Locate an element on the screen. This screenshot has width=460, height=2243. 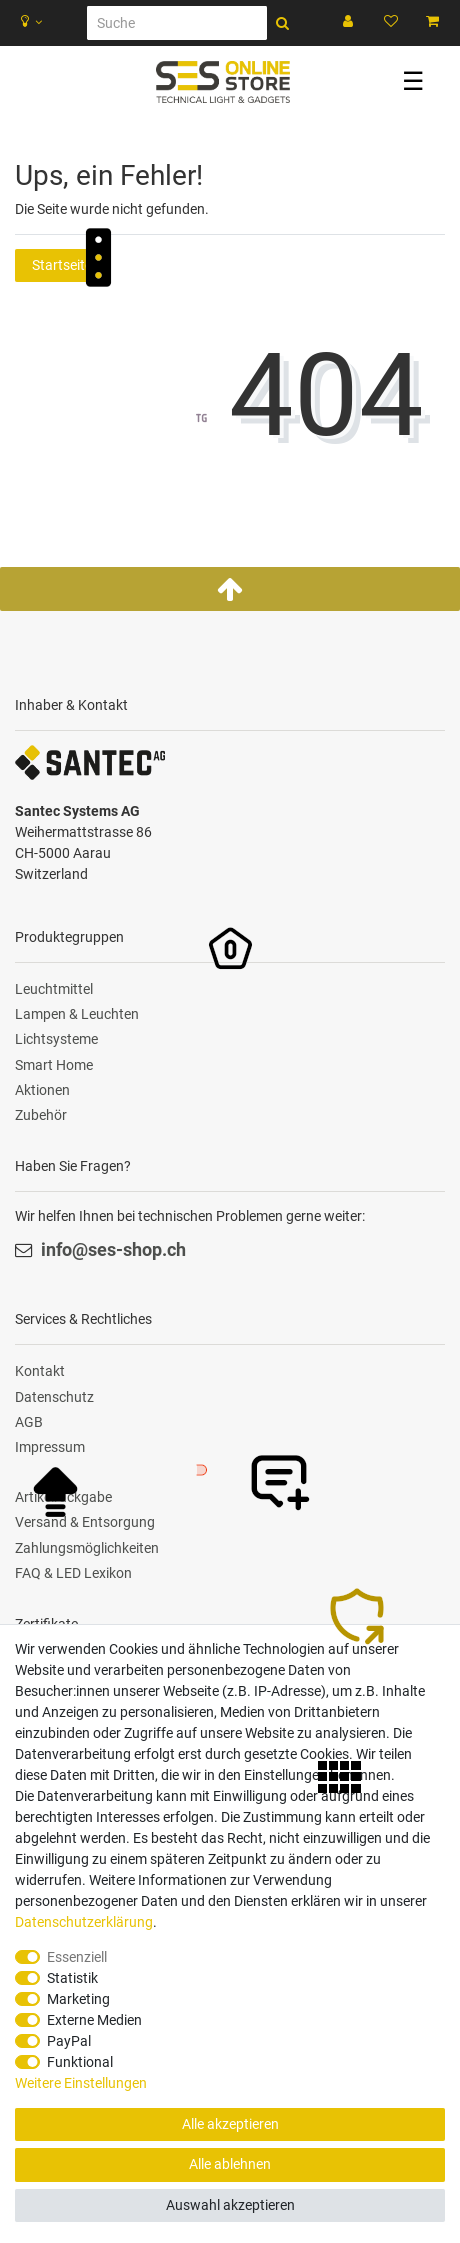
switch to comfortable grid view is located at coordinates (338, 1777).